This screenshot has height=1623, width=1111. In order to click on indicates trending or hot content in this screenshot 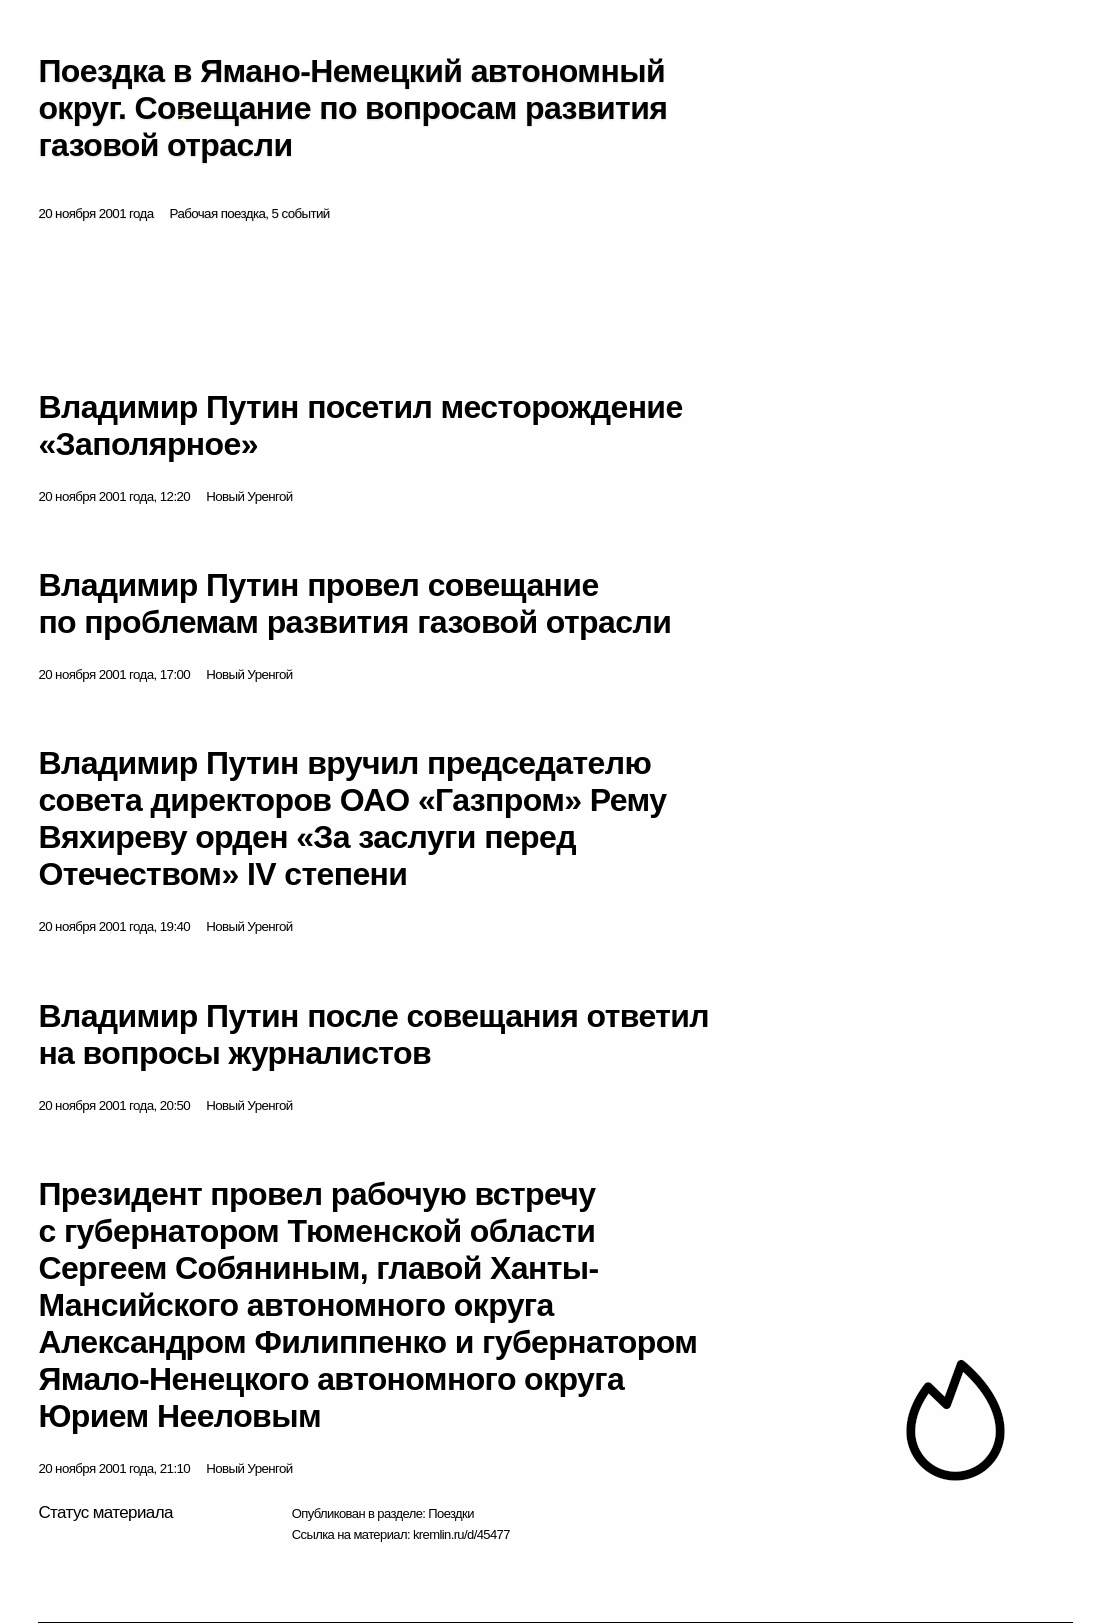, I will do `click(955, 1422)`.